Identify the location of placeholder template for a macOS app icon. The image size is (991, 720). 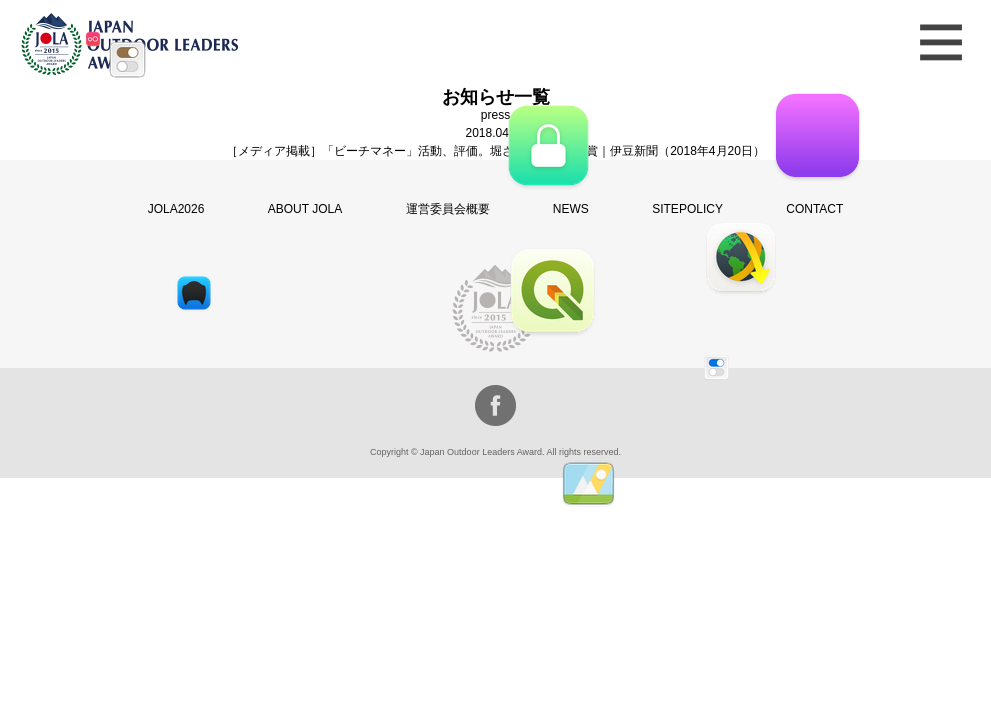
(817, 135).